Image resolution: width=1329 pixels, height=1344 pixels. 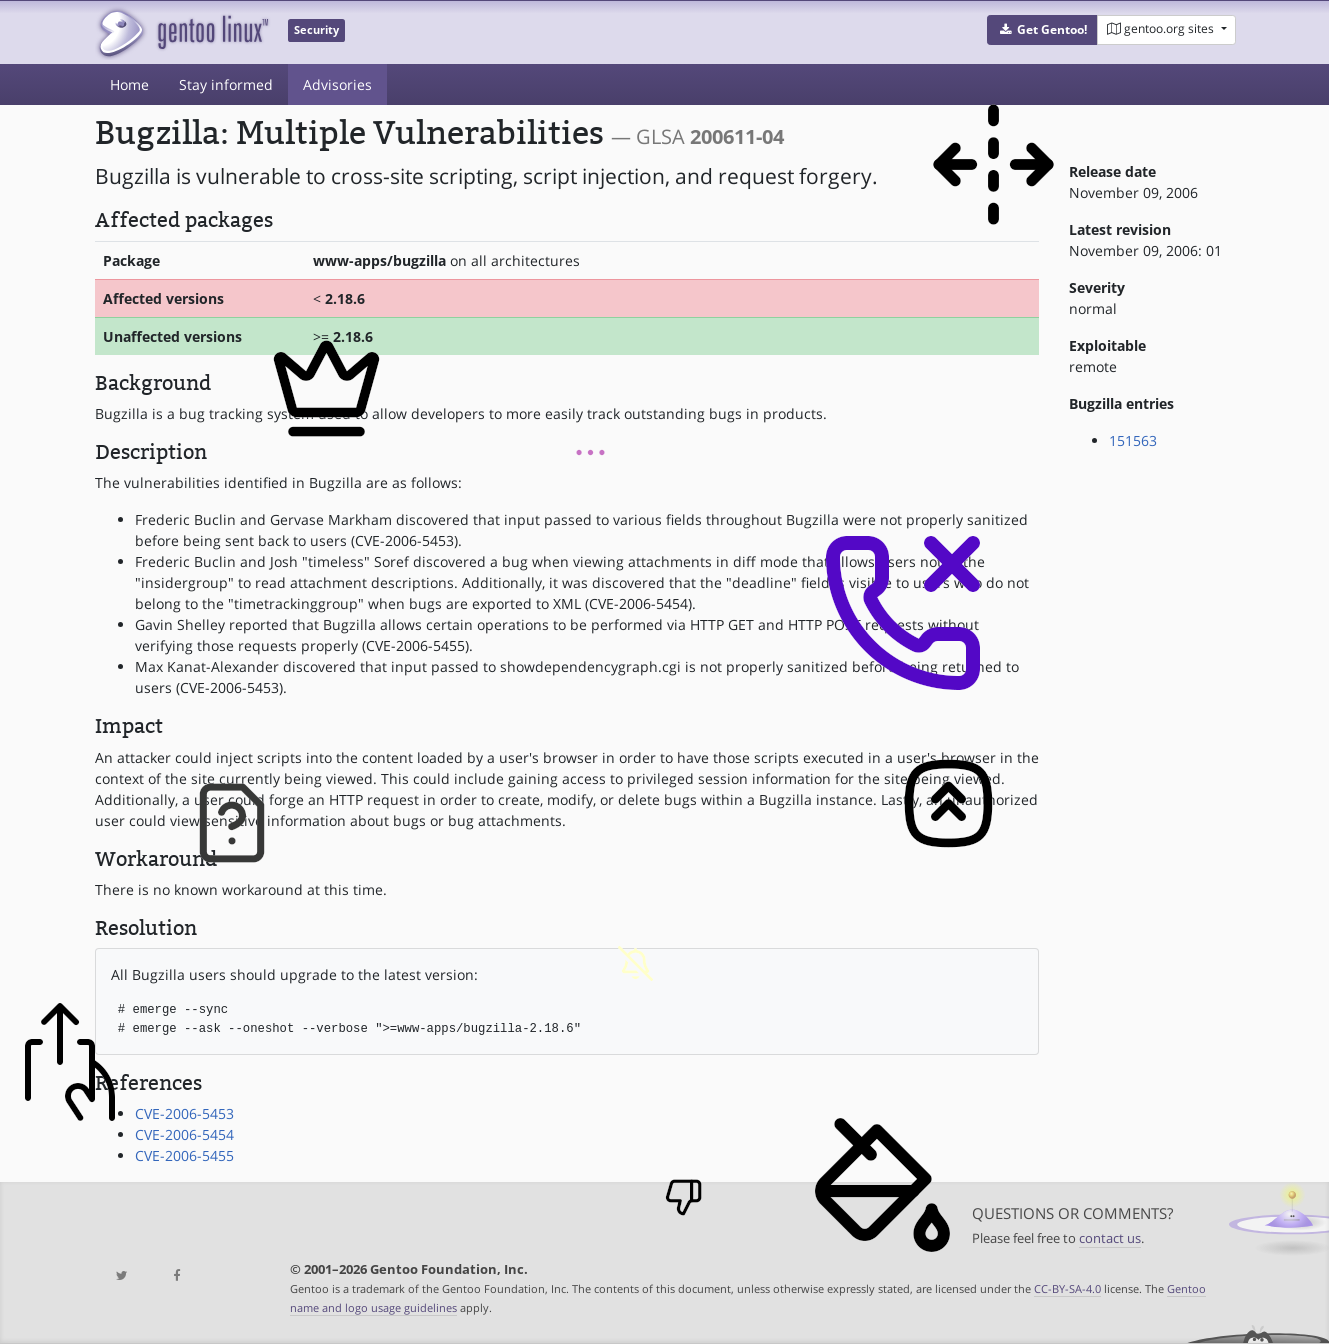 I want to click on expand content horizontally, so click(x=993, y=164).